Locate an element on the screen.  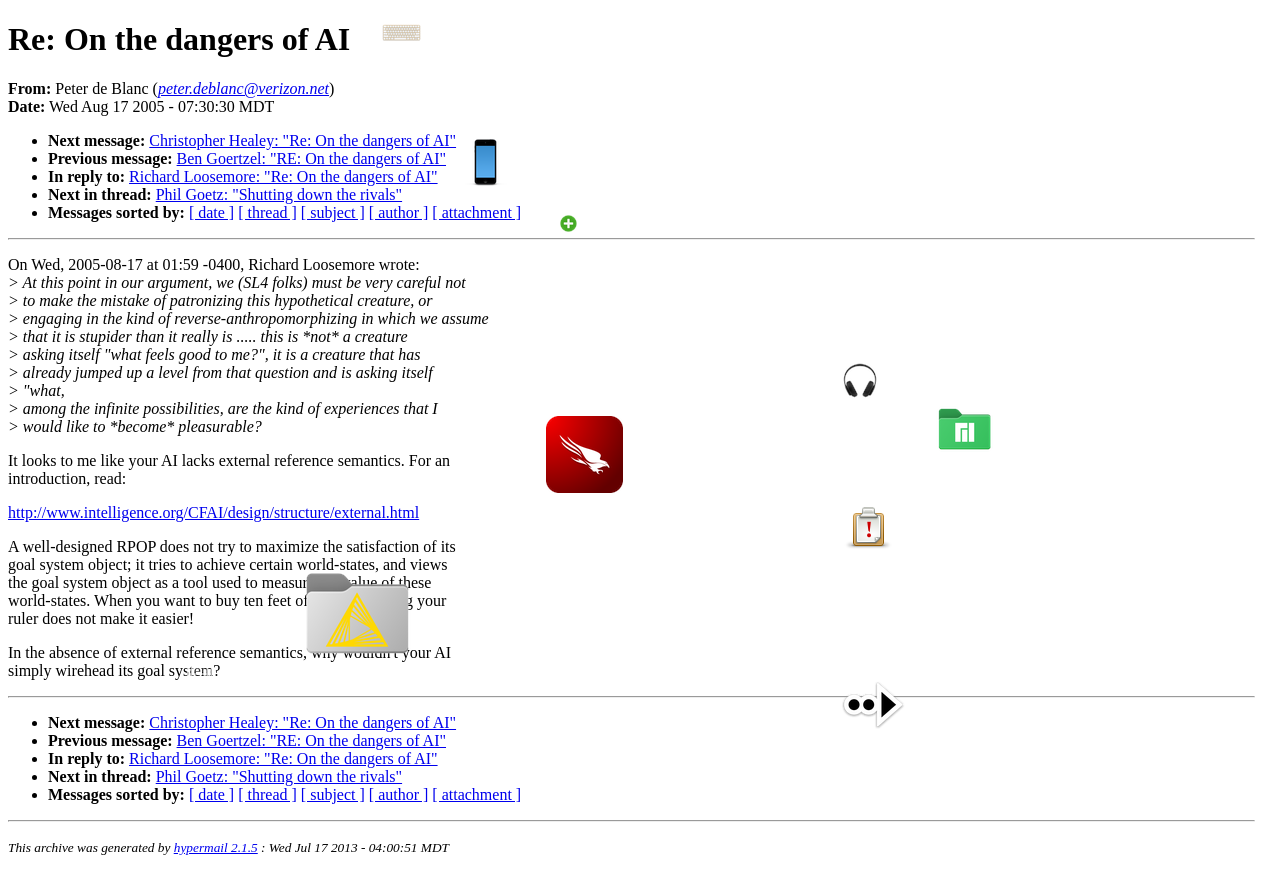
indicates a task is due or overdue is located at coordinates (868, 527).